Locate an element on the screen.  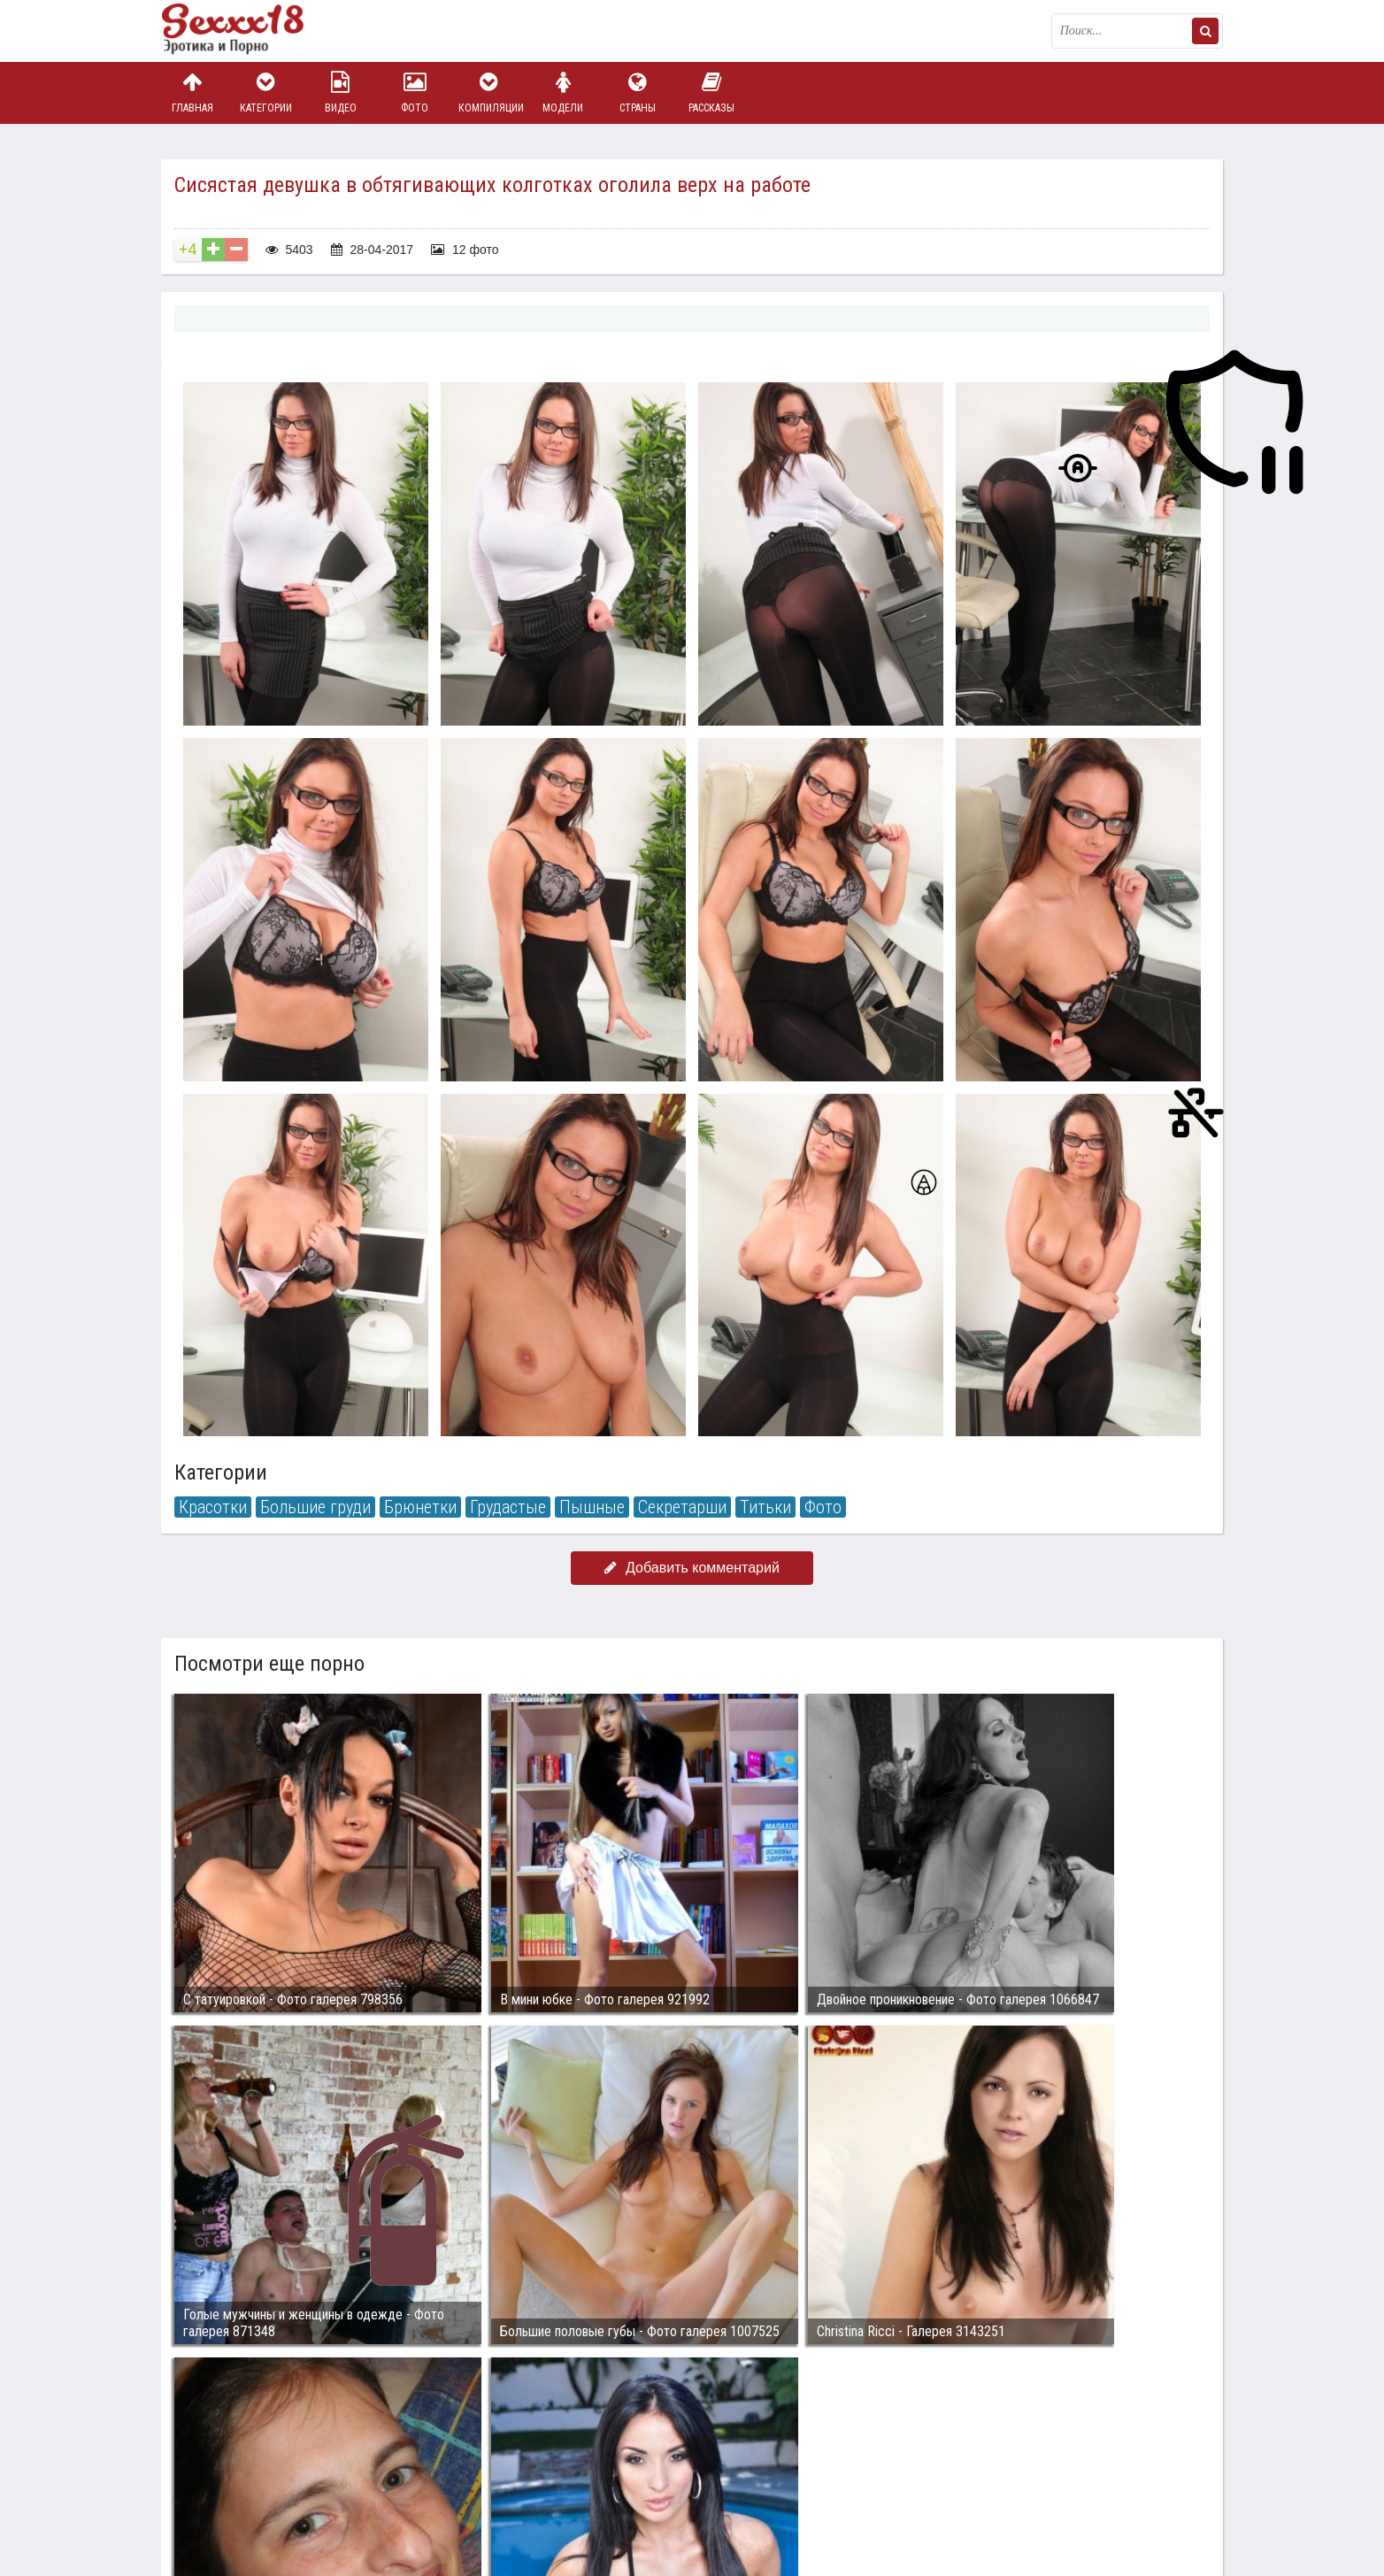
network connection unavailable is located at coordinates (1196, 1113).